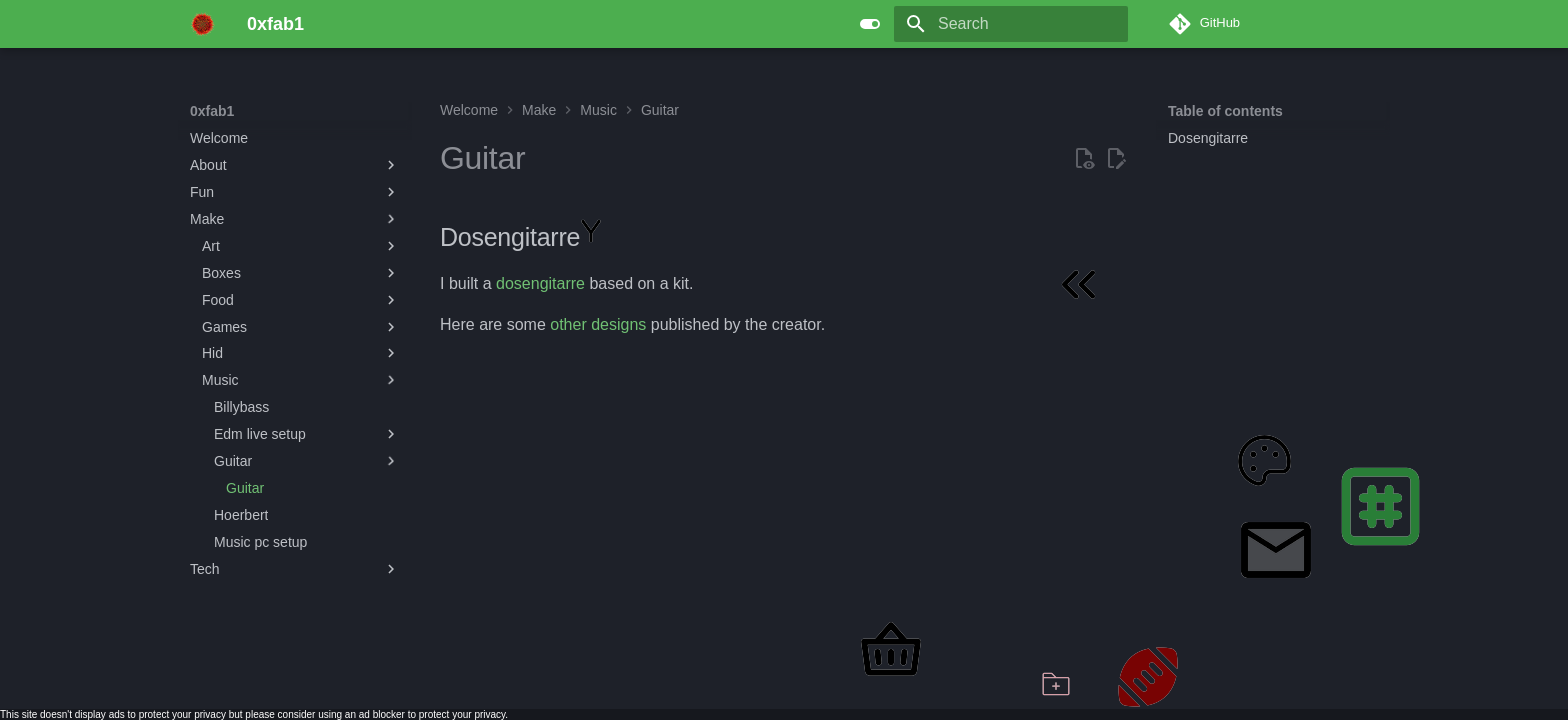  Describe the element at coordinates (891, 652) in the screenshot. I see `view your shopping basket` at that location.